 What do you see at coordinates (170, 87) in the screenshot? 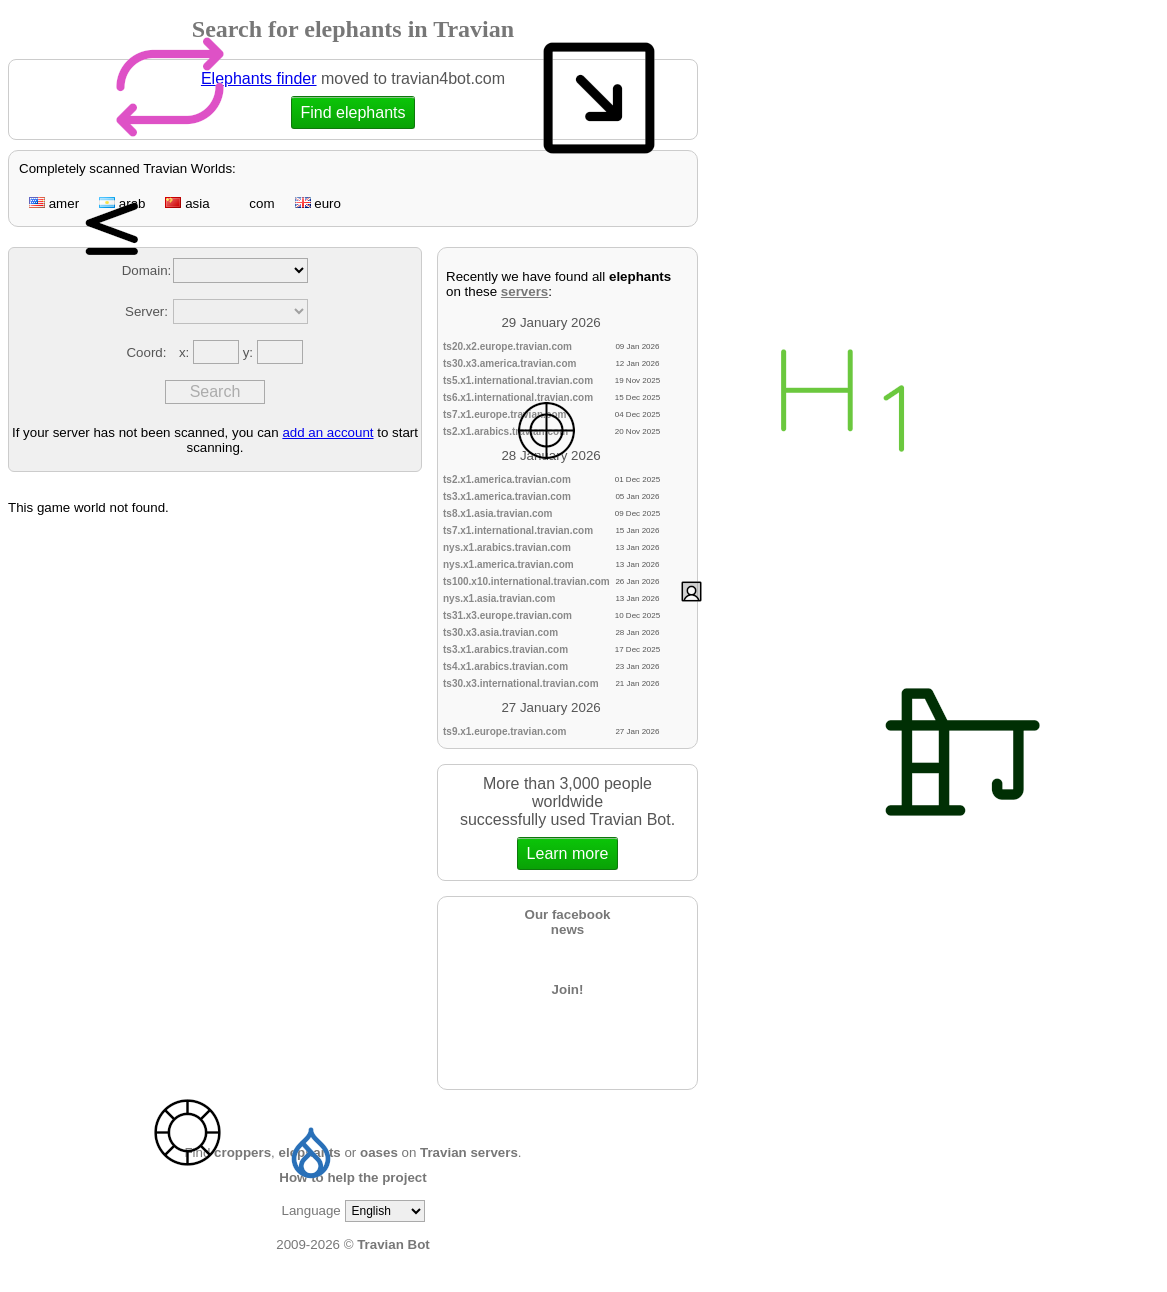
I see `enable repeat mode for media playback` at bounding box center [170, 87].